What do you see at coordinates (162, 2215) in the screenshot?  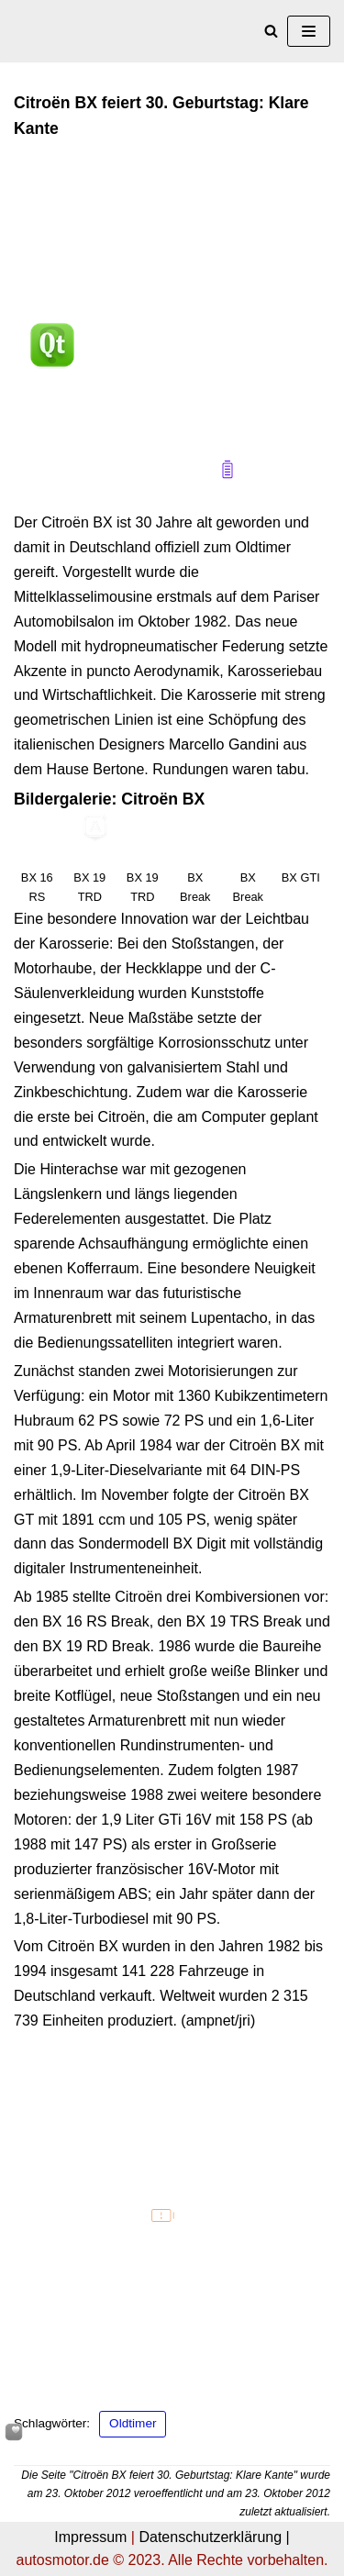 I see `indicates low battery warning` at bounding box center [162, 2215].